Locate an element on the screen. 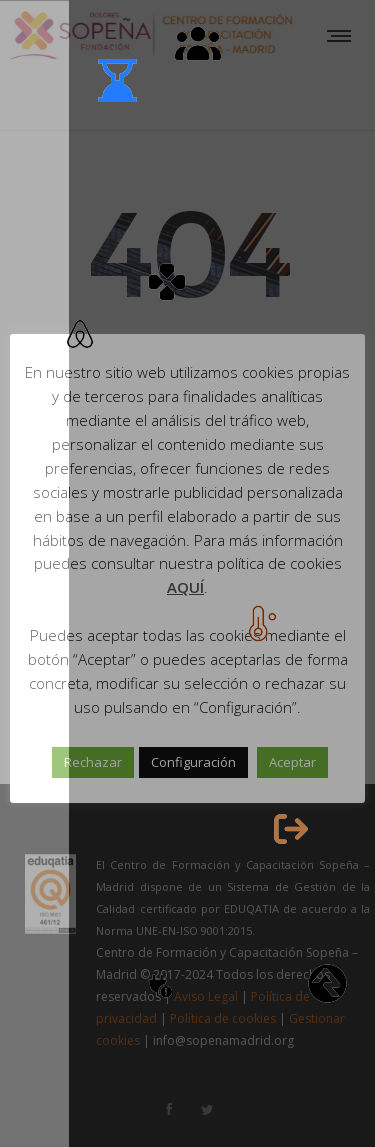  indicates loading or processing in progress is located at coordinates (117, 80).